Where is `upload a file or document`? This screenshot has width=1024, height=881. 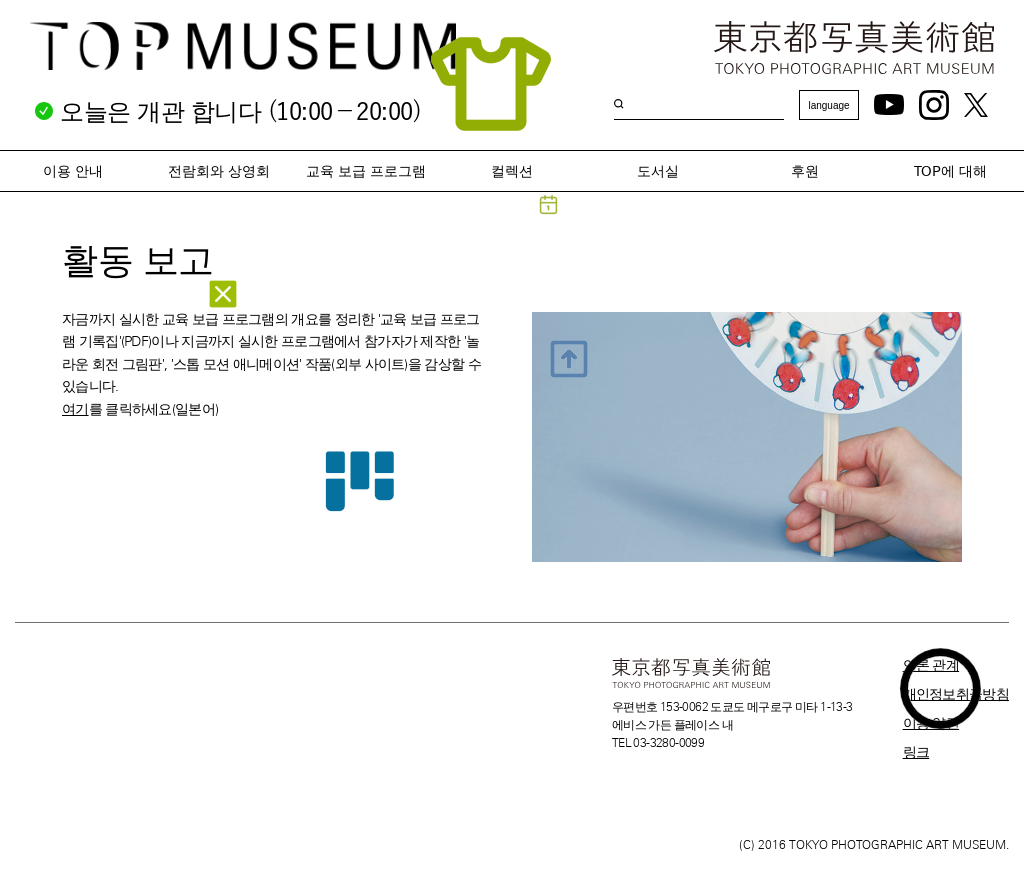
upload a file or document is located at coordinates (569, 359).